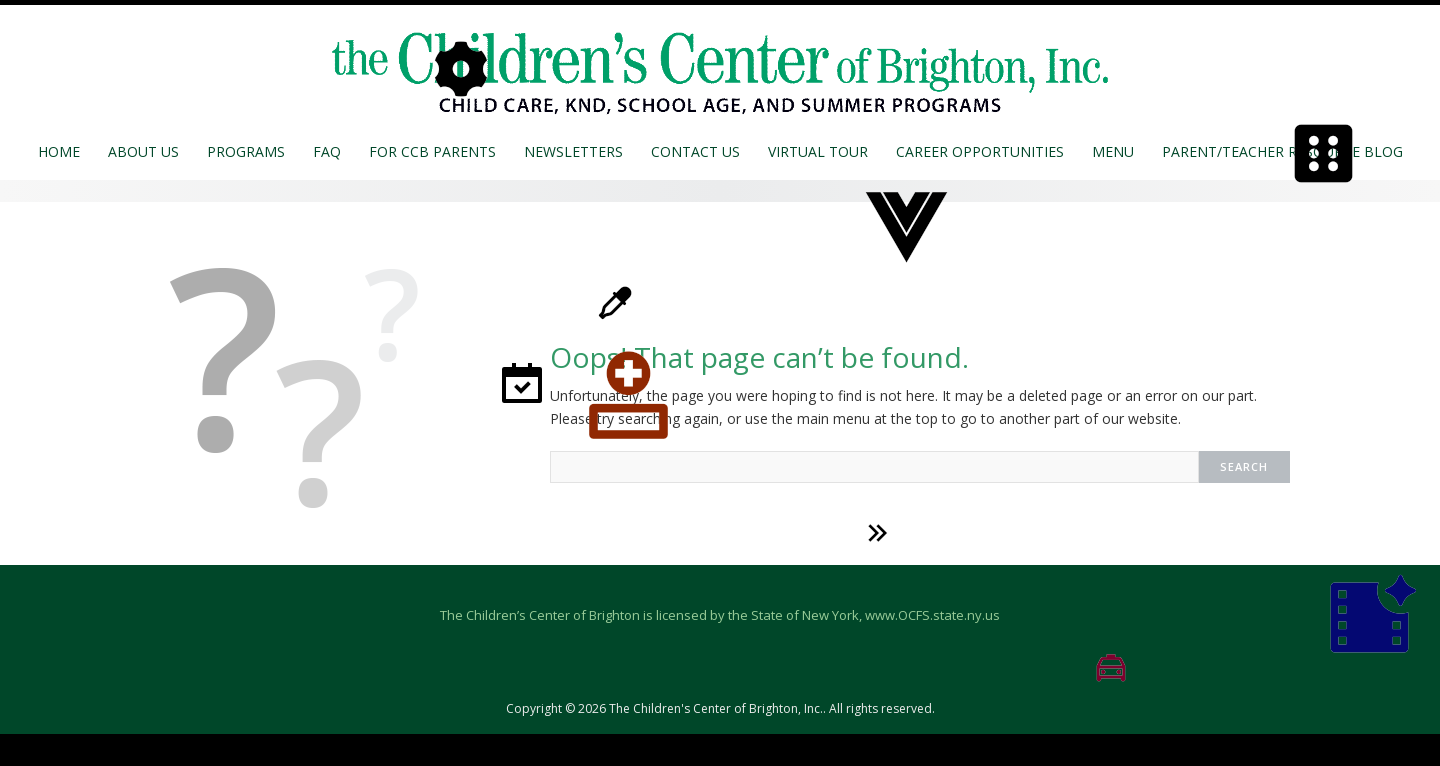 This screenshot has width=1440, height=766. I want to click on skip forward or advance to next item, so click(877, 533).